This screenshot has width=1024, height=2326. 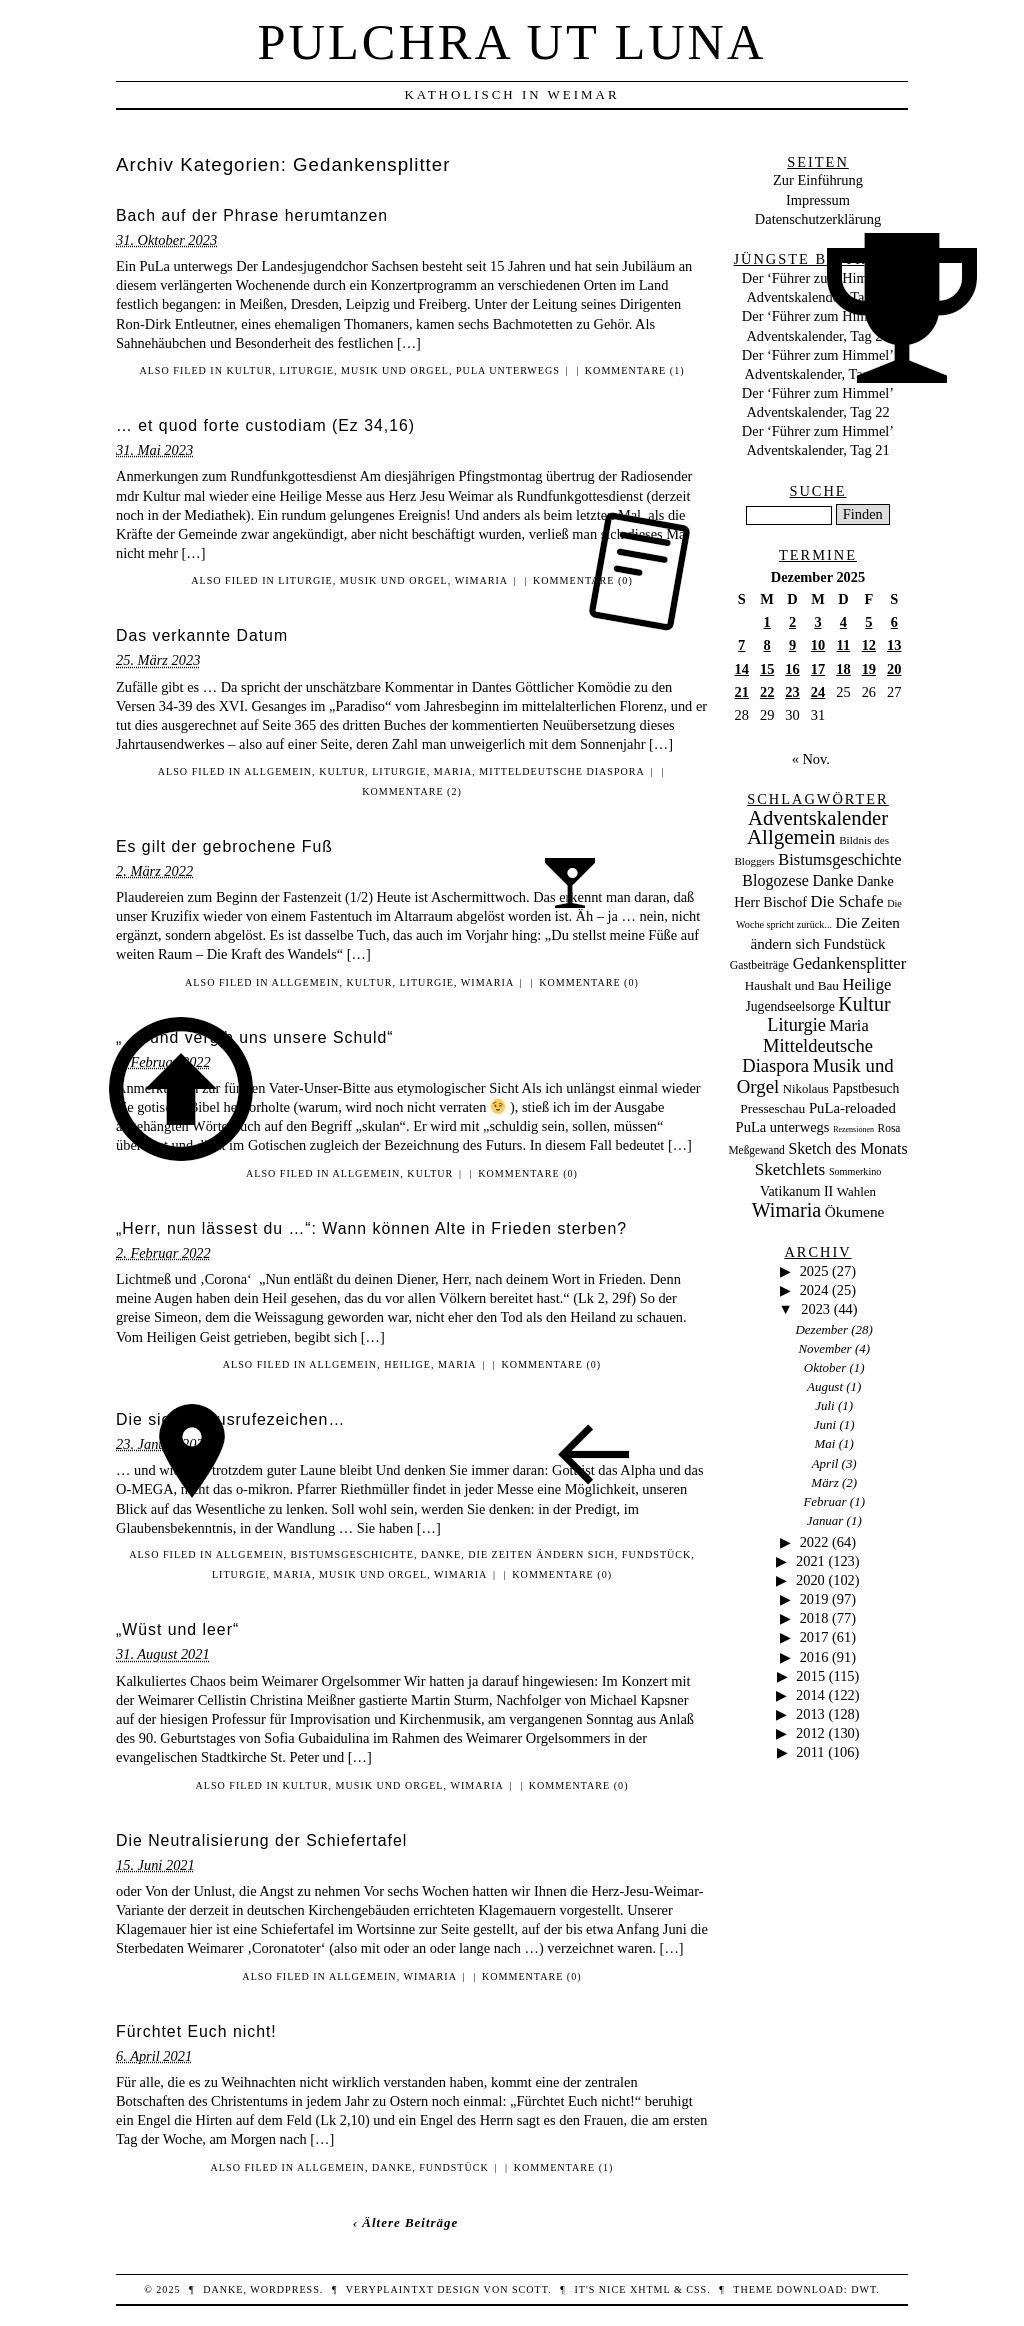 I want to click on go back to the previous page, so click(x=593, y=1454).